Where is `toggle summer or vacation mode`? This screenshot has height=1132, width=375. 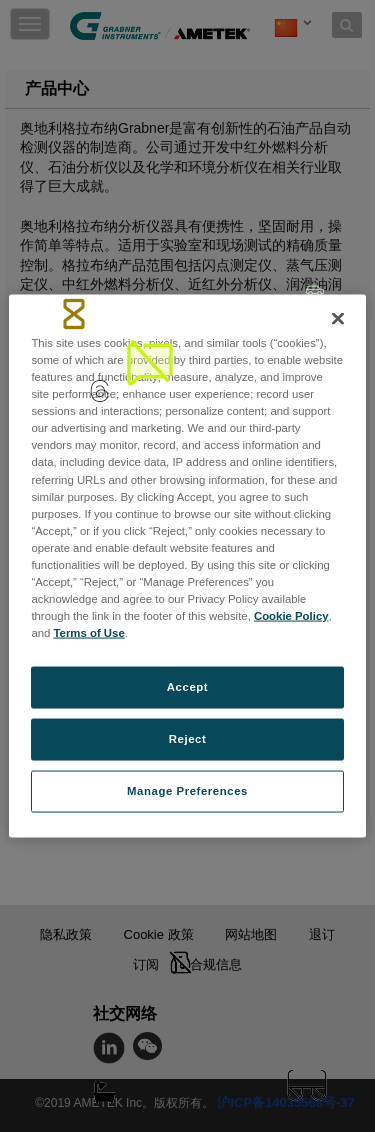 toggle summer or vacation mode is located at coordinates (307, 1086).